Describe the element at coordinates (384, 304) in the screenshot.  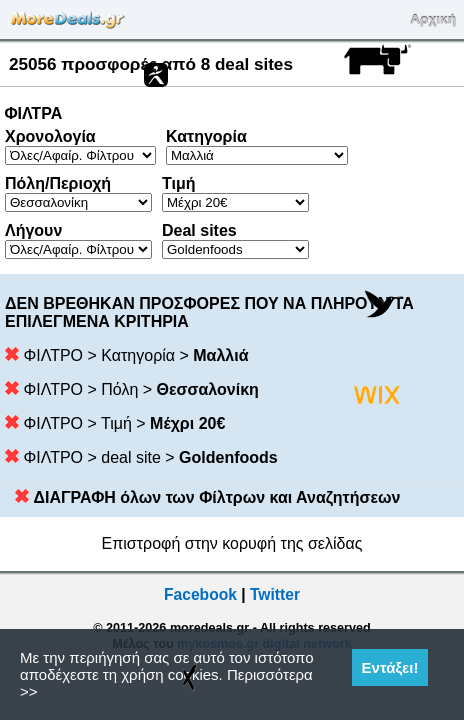
I see `fluent bit logo - open-source log processor and forwarder` at that location.